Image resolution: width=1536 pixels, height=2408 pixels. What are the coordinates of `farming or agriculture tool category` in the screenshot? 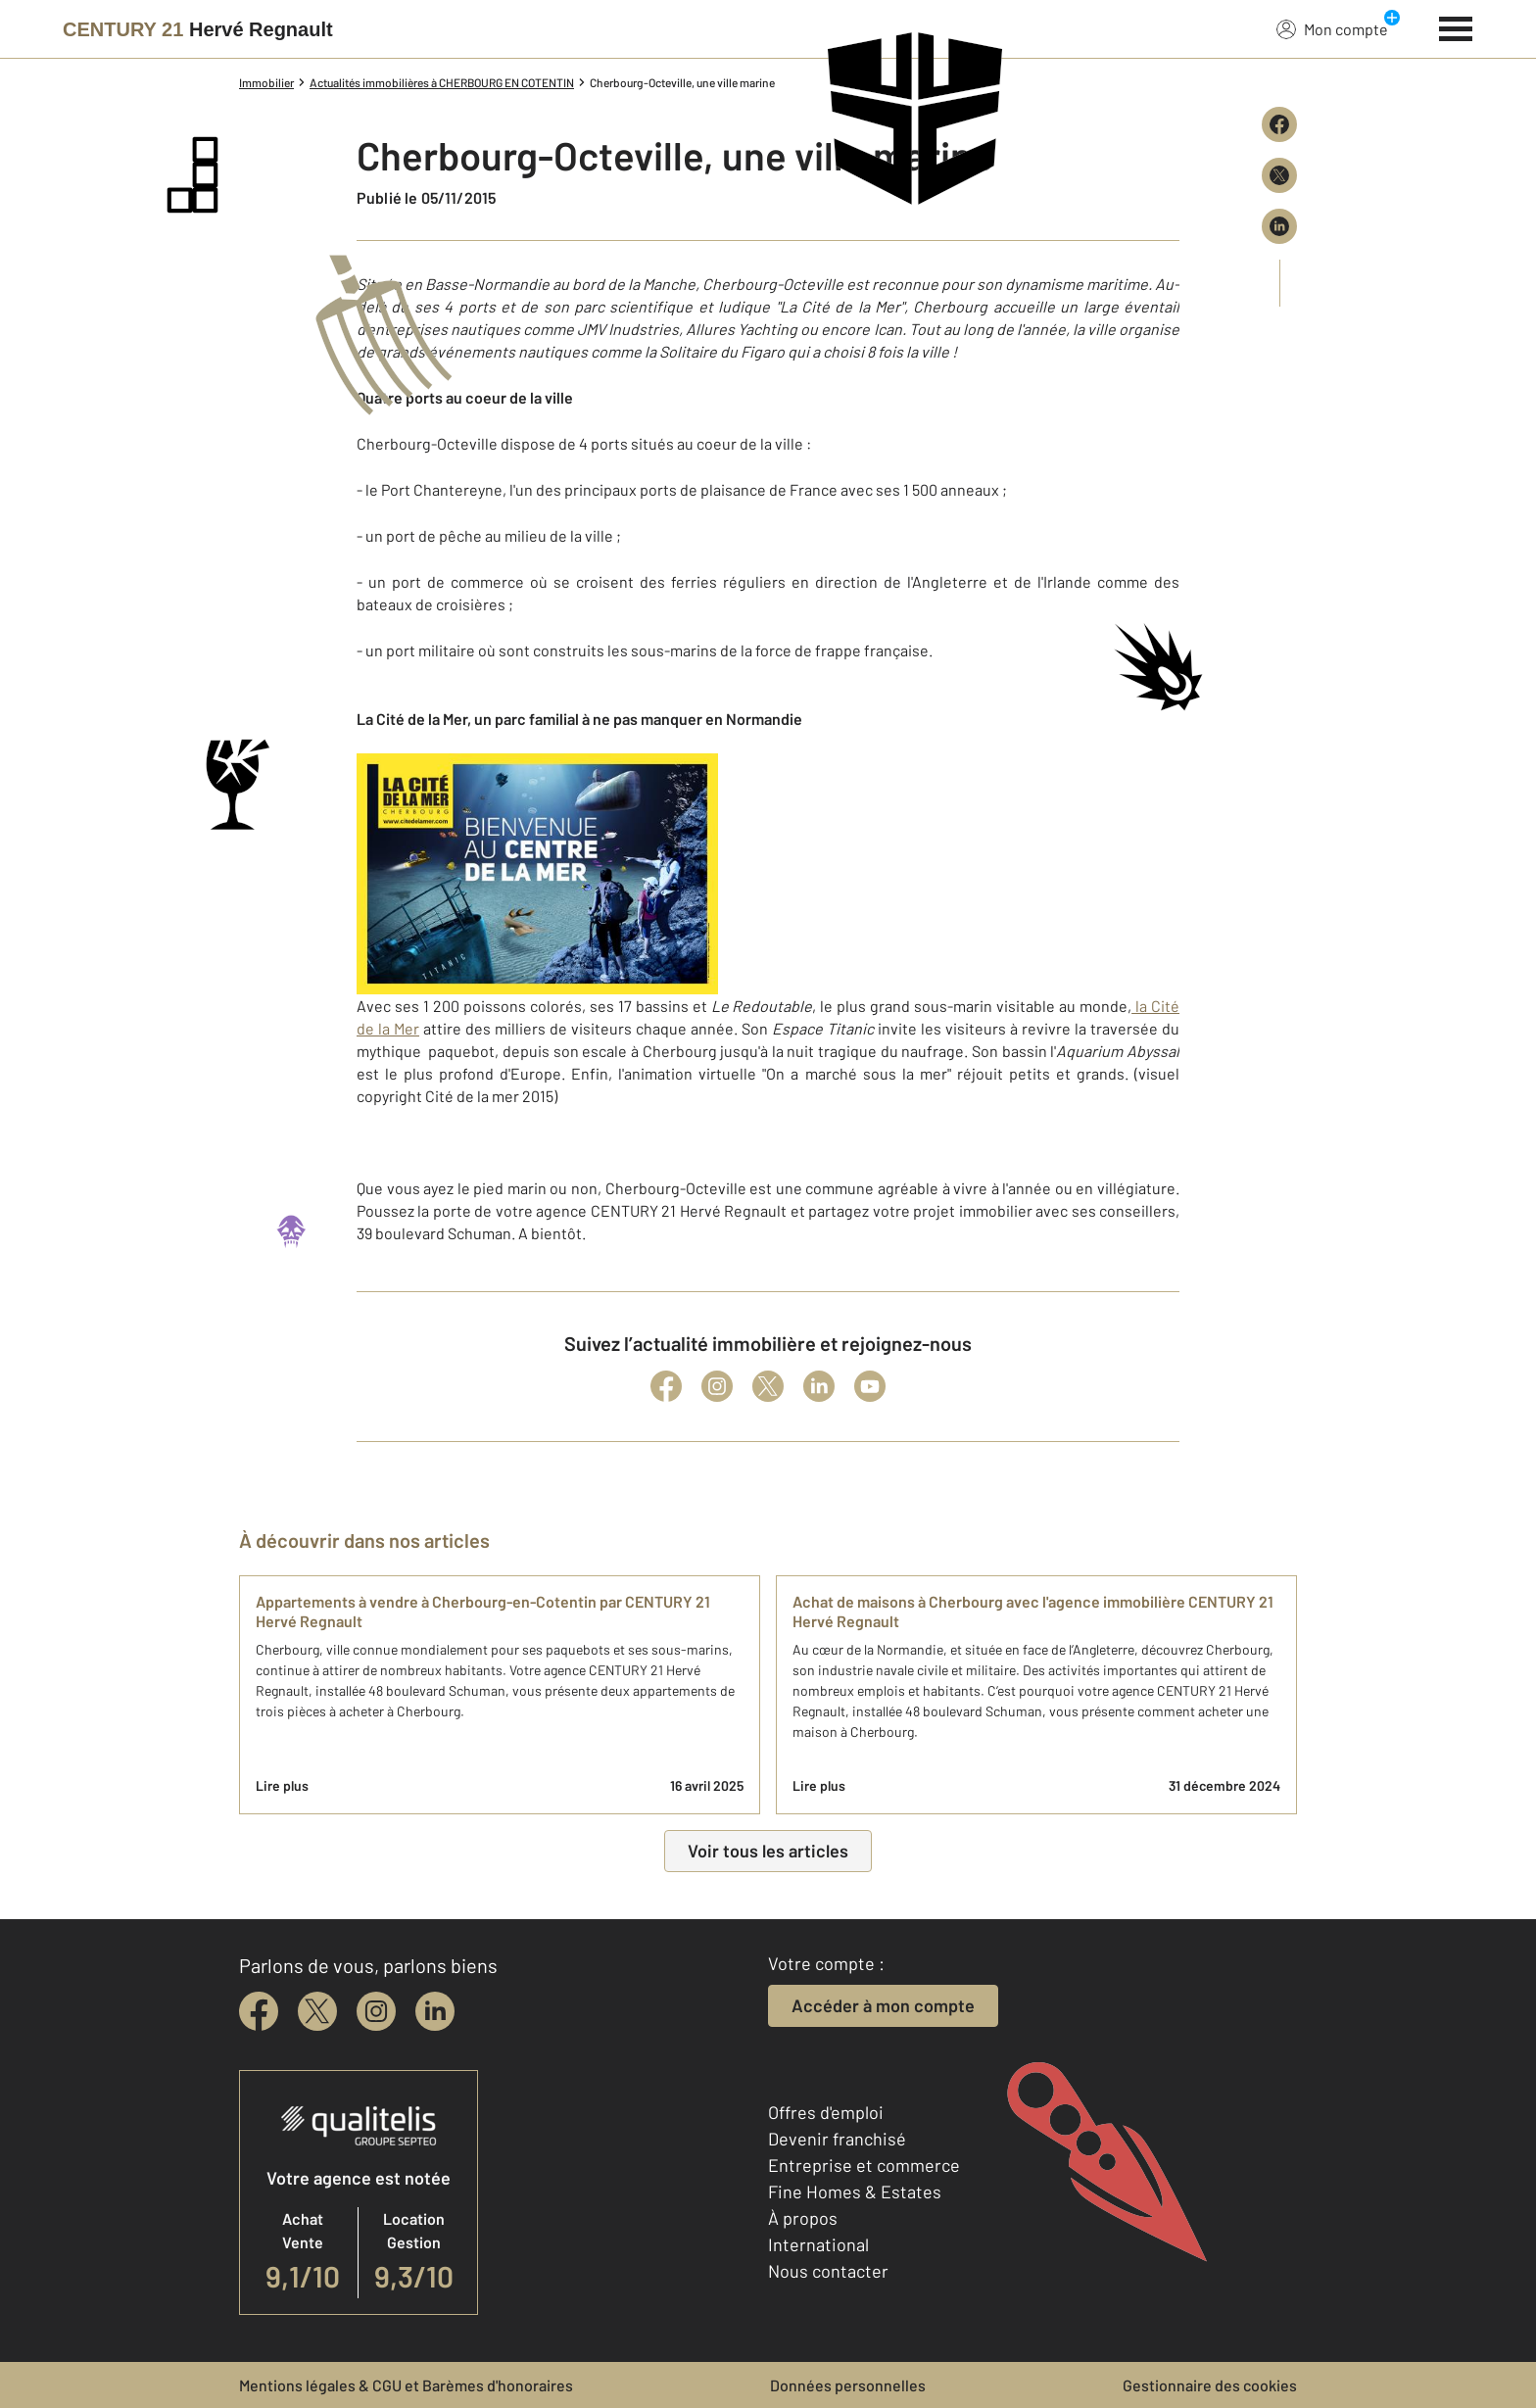 It's located at (379, 334).